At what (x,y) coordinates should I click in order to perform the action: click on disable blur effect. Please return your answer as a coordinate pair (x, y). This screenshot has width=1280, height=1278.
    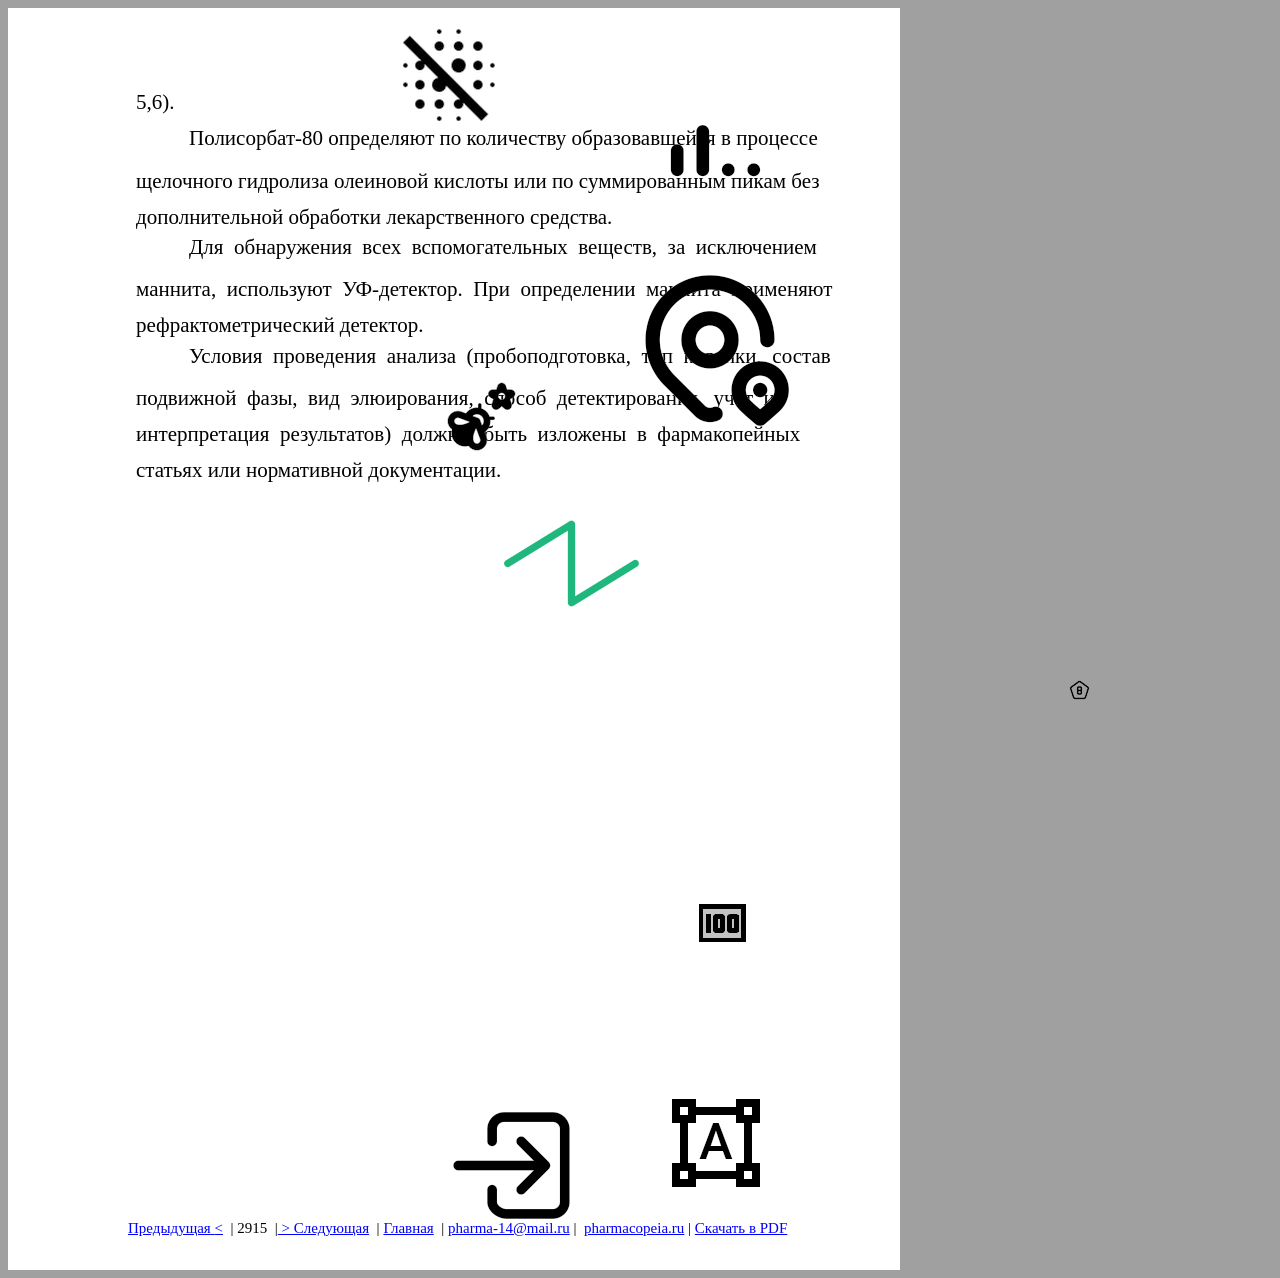
    Looking at the image, I should click on (449, 75).